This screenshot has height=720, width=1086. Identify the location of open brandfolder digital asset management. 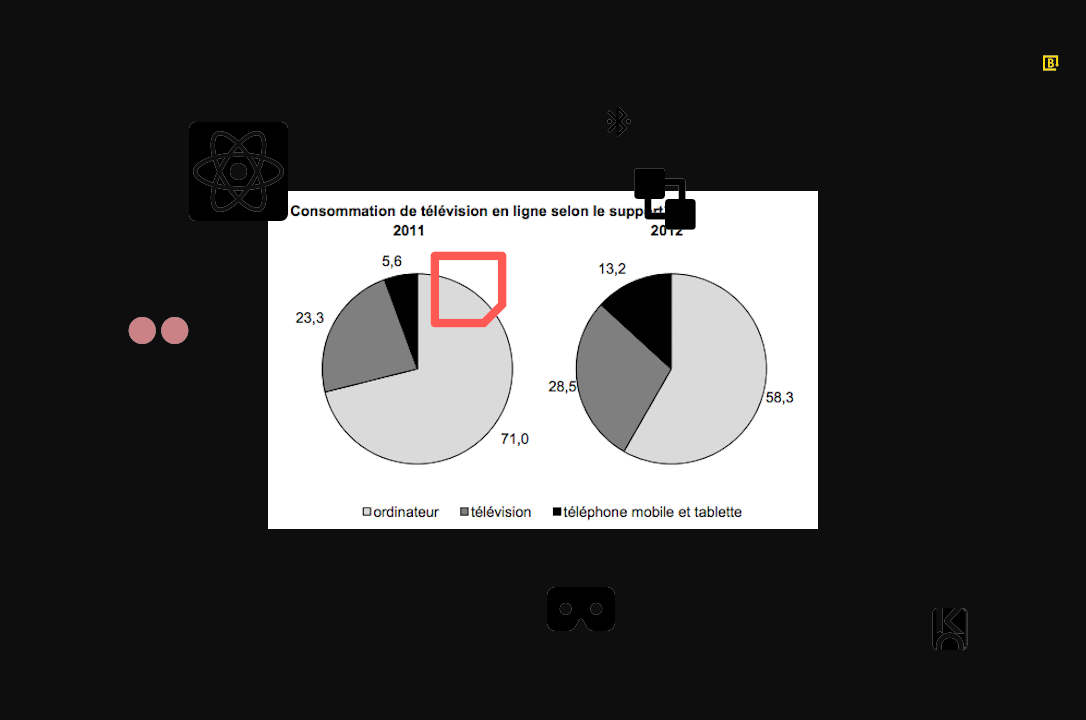
(1051, 63).